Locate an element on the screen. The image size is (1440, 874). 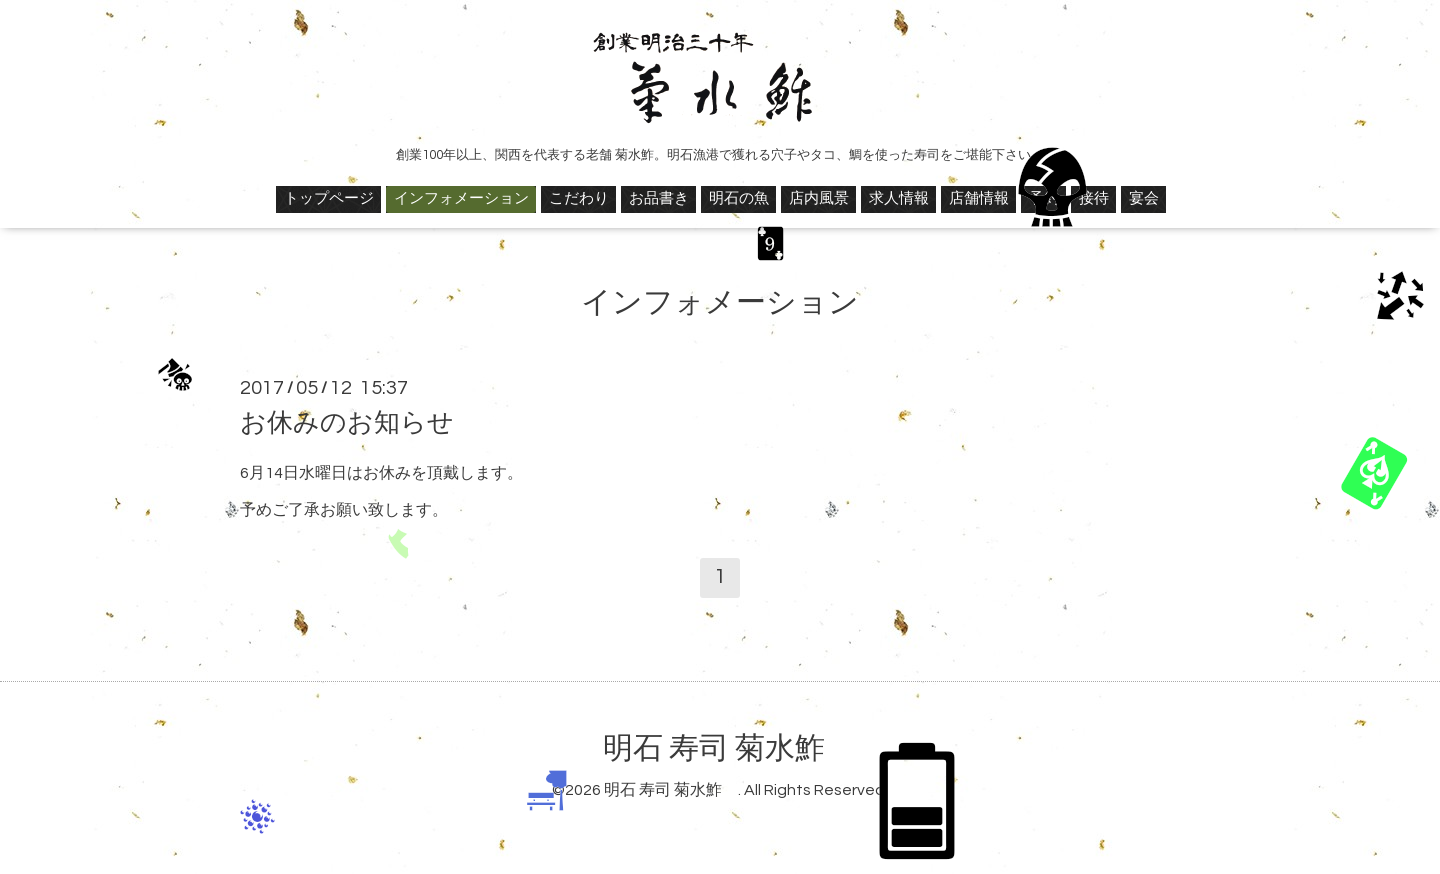
indicates confusion or multiple directions is located at coordinates (1400, 295).